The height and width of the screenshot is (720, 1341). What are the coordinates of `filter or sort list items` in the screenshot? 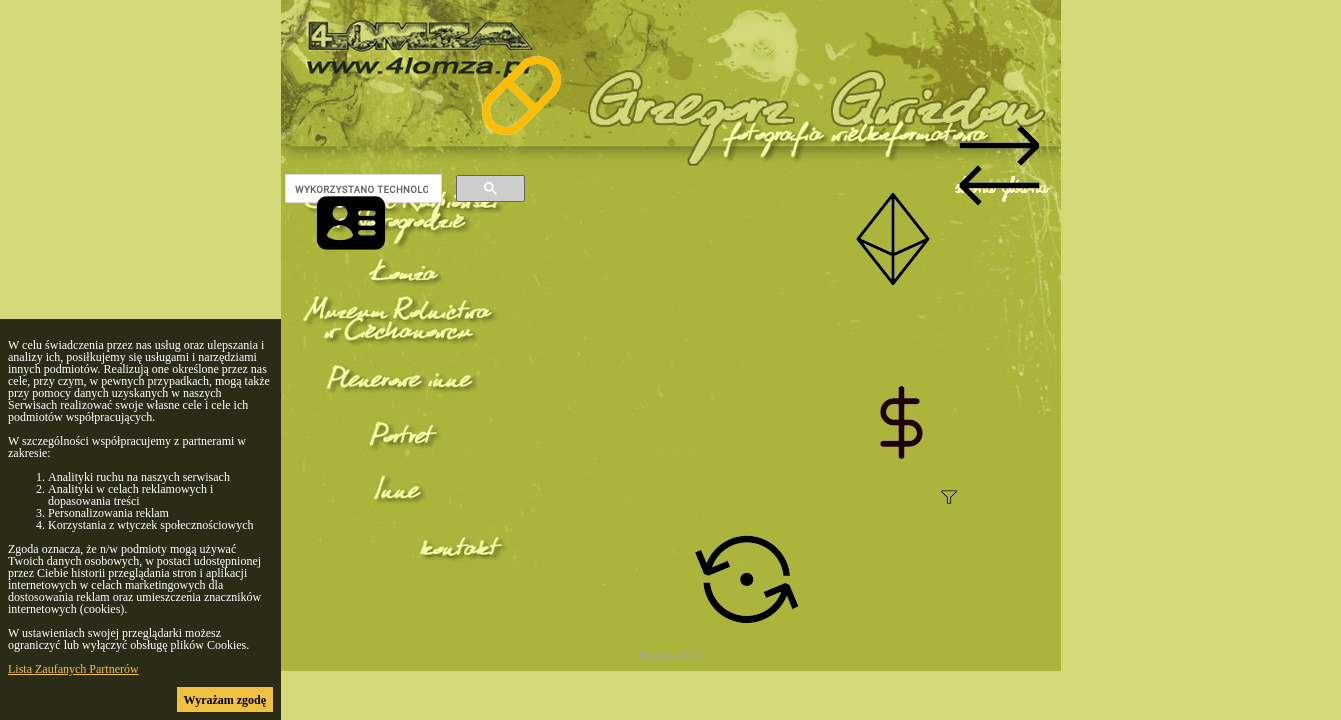 It's located at (949, 497).